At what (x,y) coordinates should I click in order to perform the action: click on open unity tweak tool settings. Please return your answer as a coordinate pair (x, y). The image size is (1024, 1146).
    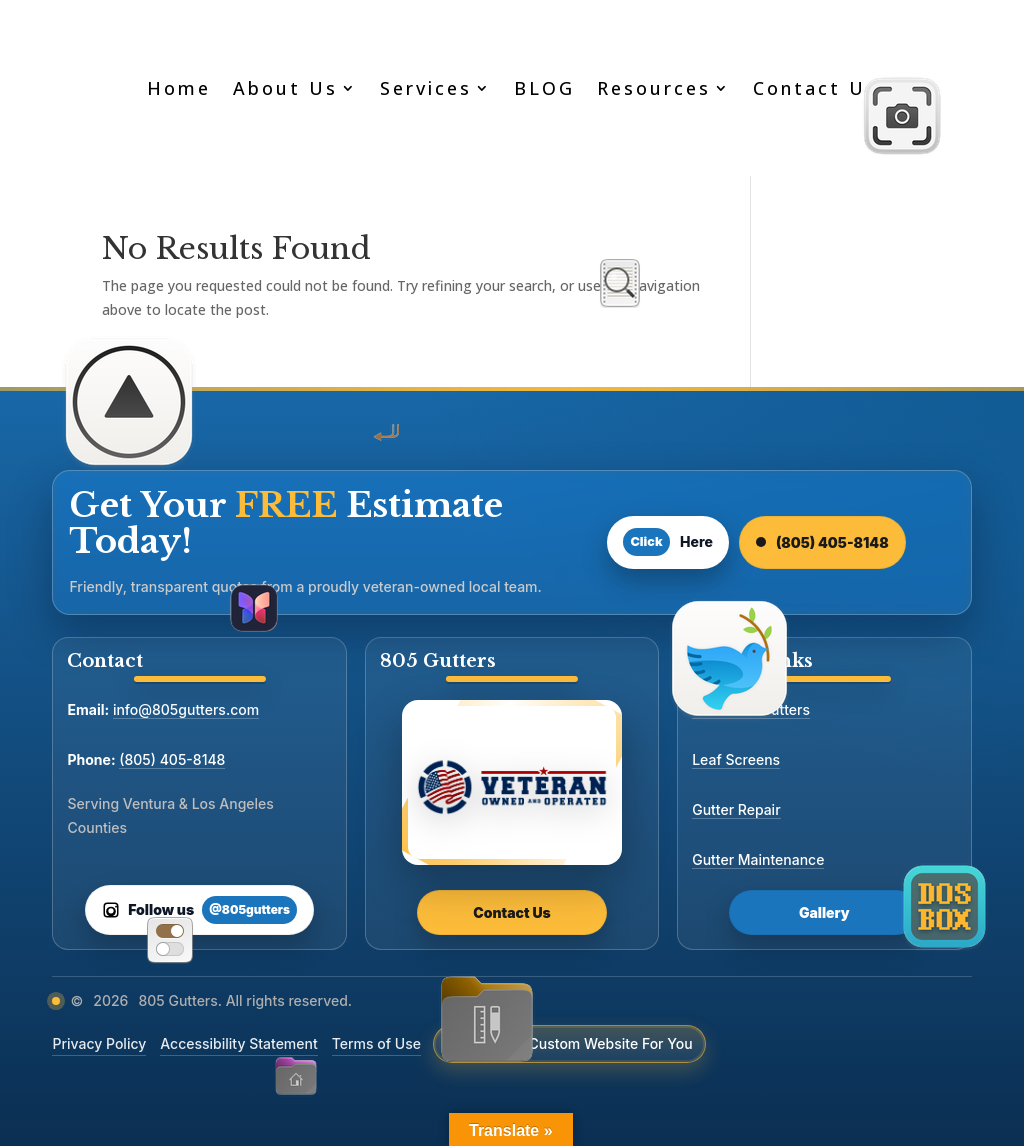
    Looking at the image, I should click on (170, 940).